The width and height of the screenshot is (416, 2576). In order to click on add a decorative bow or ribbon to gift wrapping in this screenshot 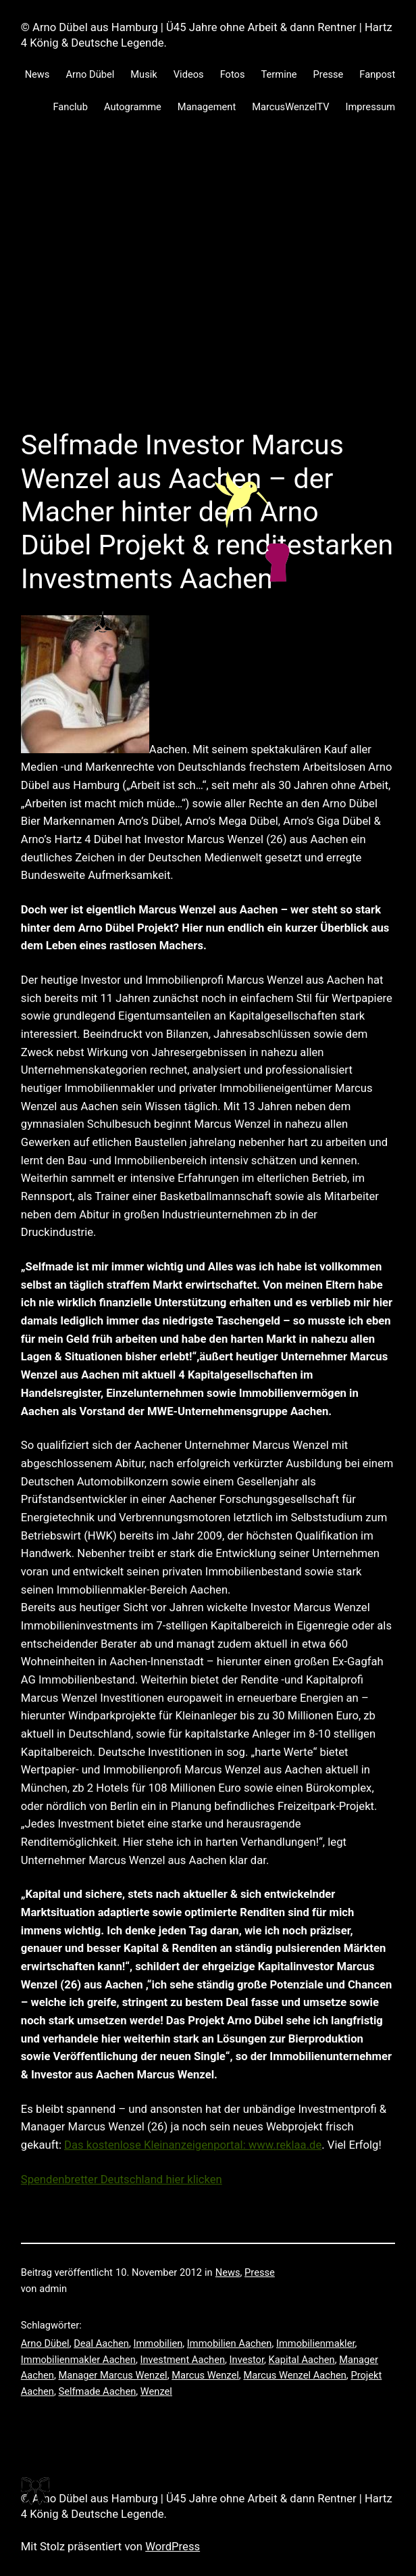, I will do `click(35, 2491)`.